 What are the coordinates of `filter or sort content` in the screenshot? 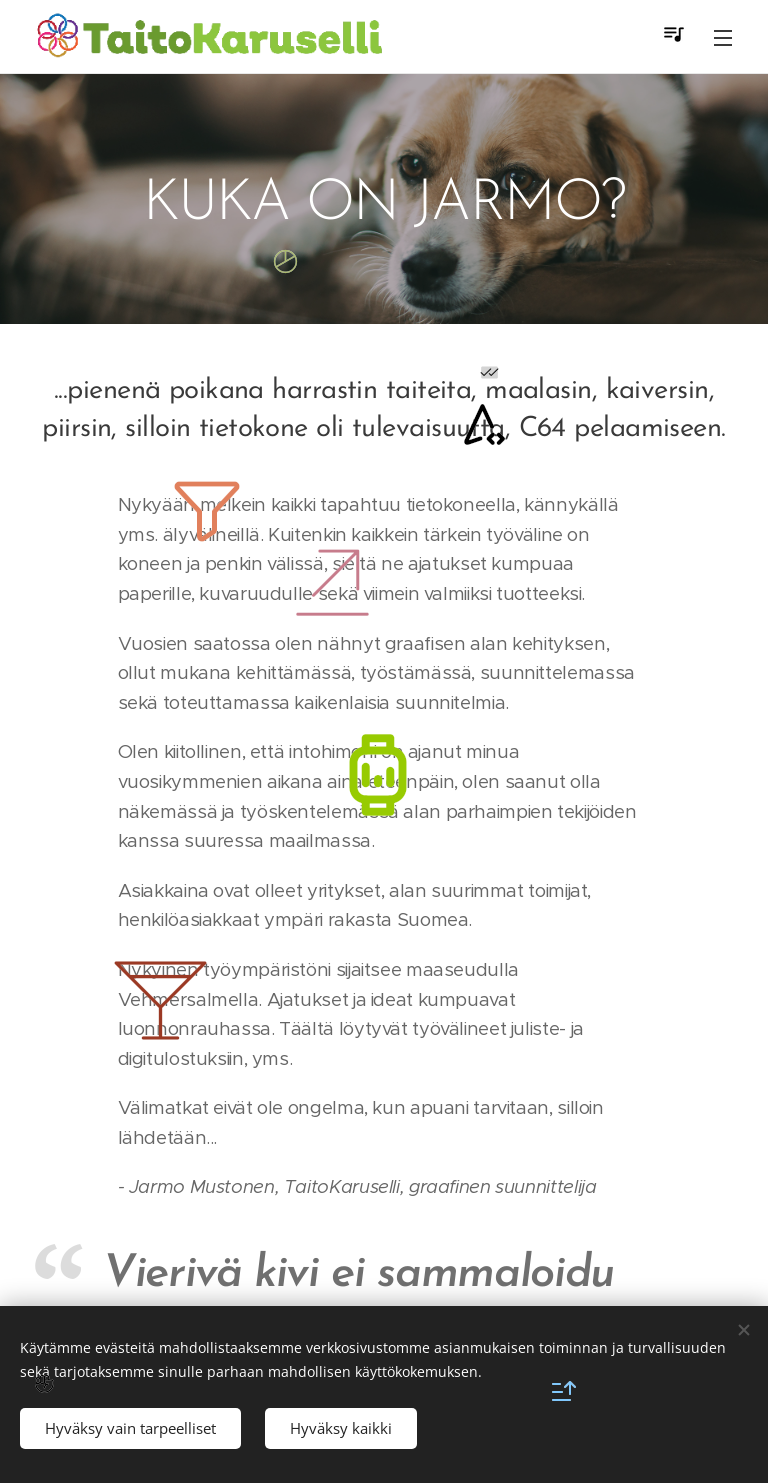 It's located at (207, 509).